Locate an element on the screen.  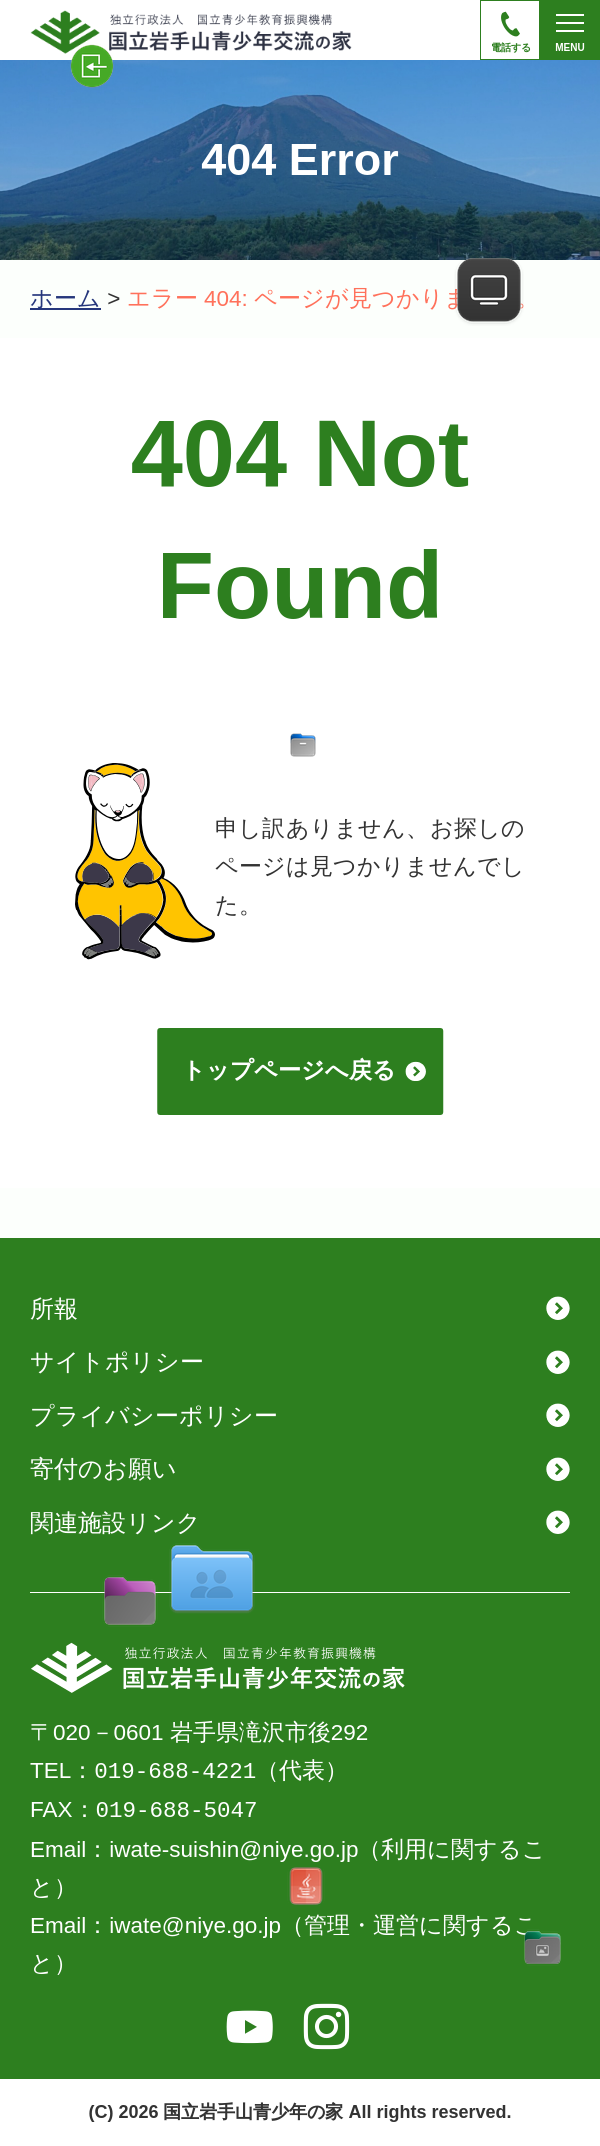
indicates a java source code file is located at coordinates (306, 1886).